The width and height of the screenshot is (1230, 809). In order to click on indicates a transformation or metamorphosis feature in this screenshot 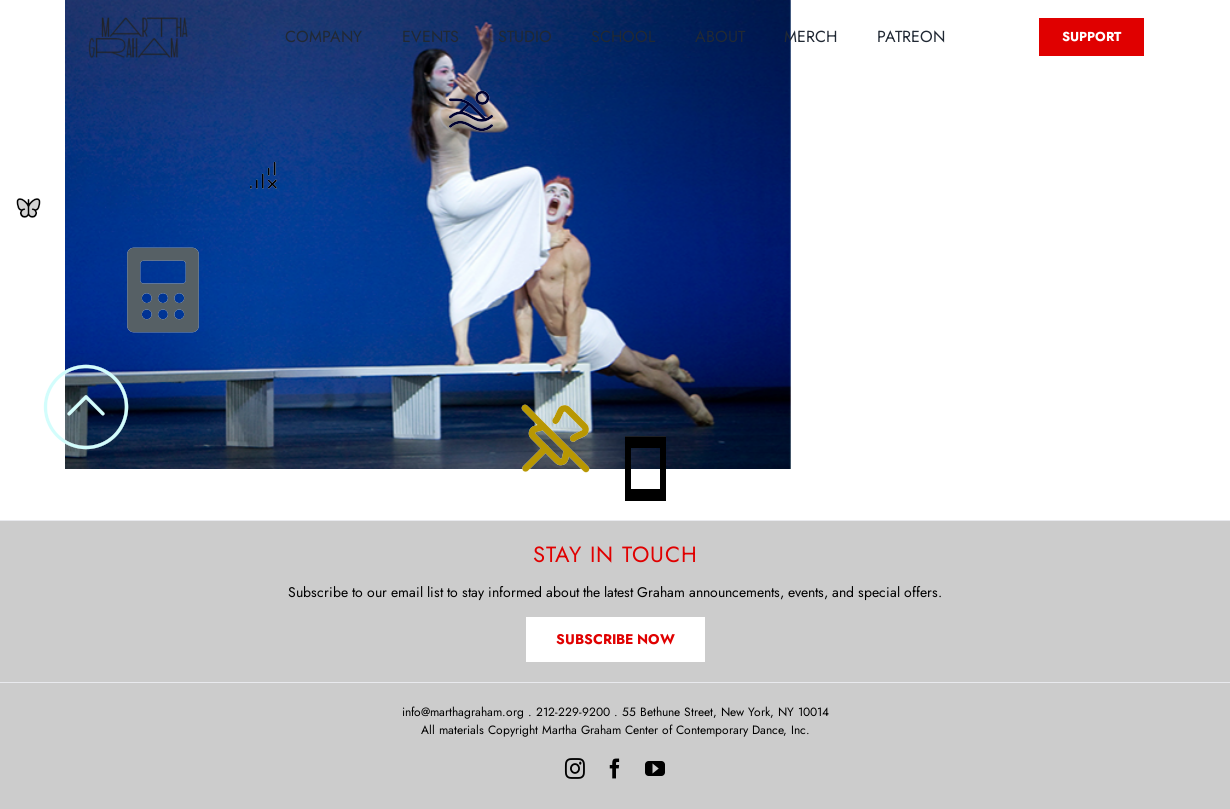, I will do `click(28, 207)`.